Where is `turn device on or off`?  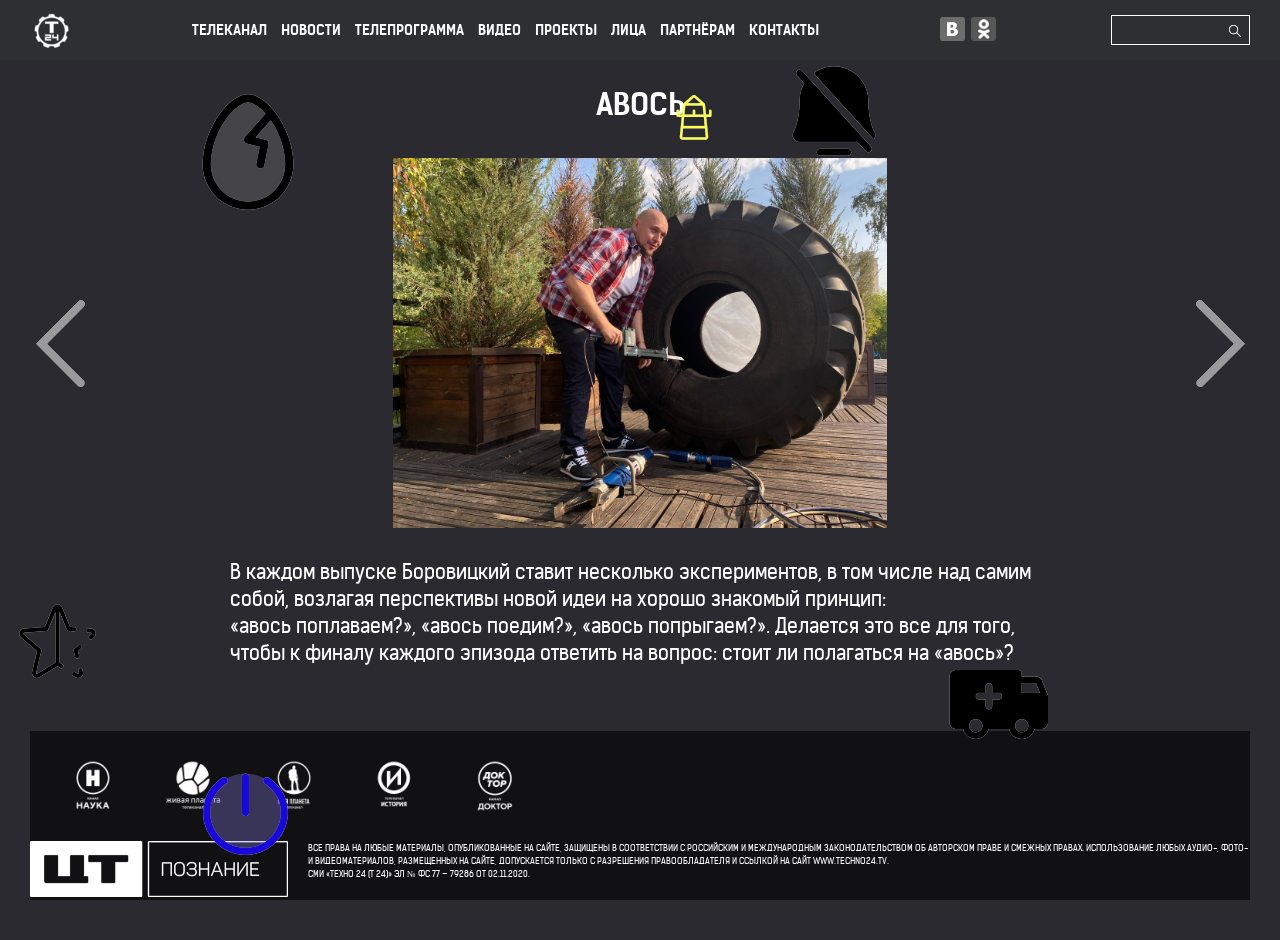 turn device on or off is located at coordinates (245, 812).